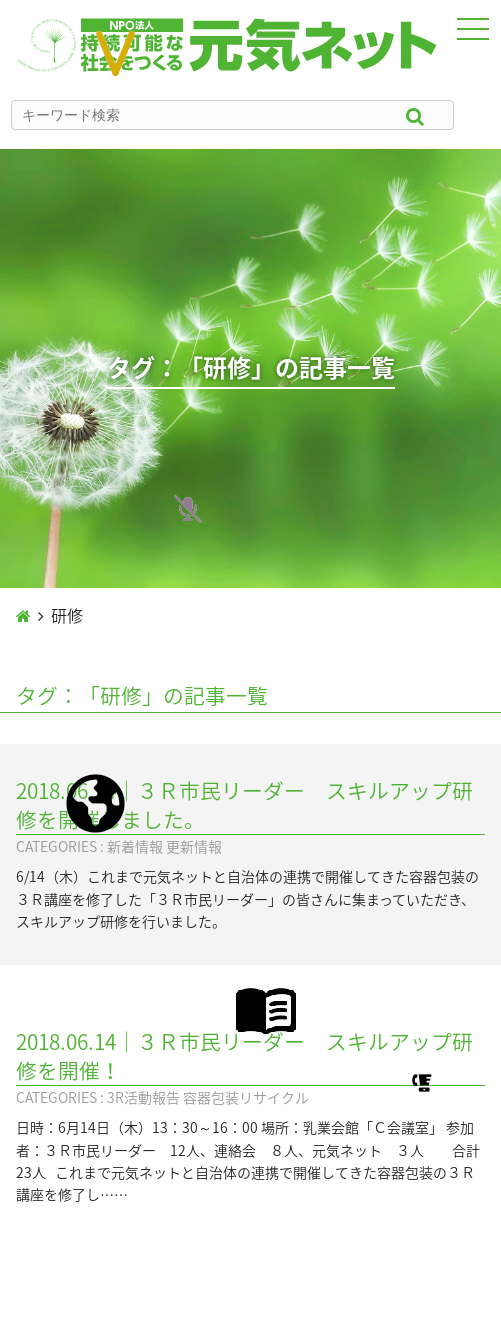 The image size is (501, 1331). Describe the element at coordinates (422, 1083) in the screenshot. I see `a whimsical easter egg or joke icon` at that location.